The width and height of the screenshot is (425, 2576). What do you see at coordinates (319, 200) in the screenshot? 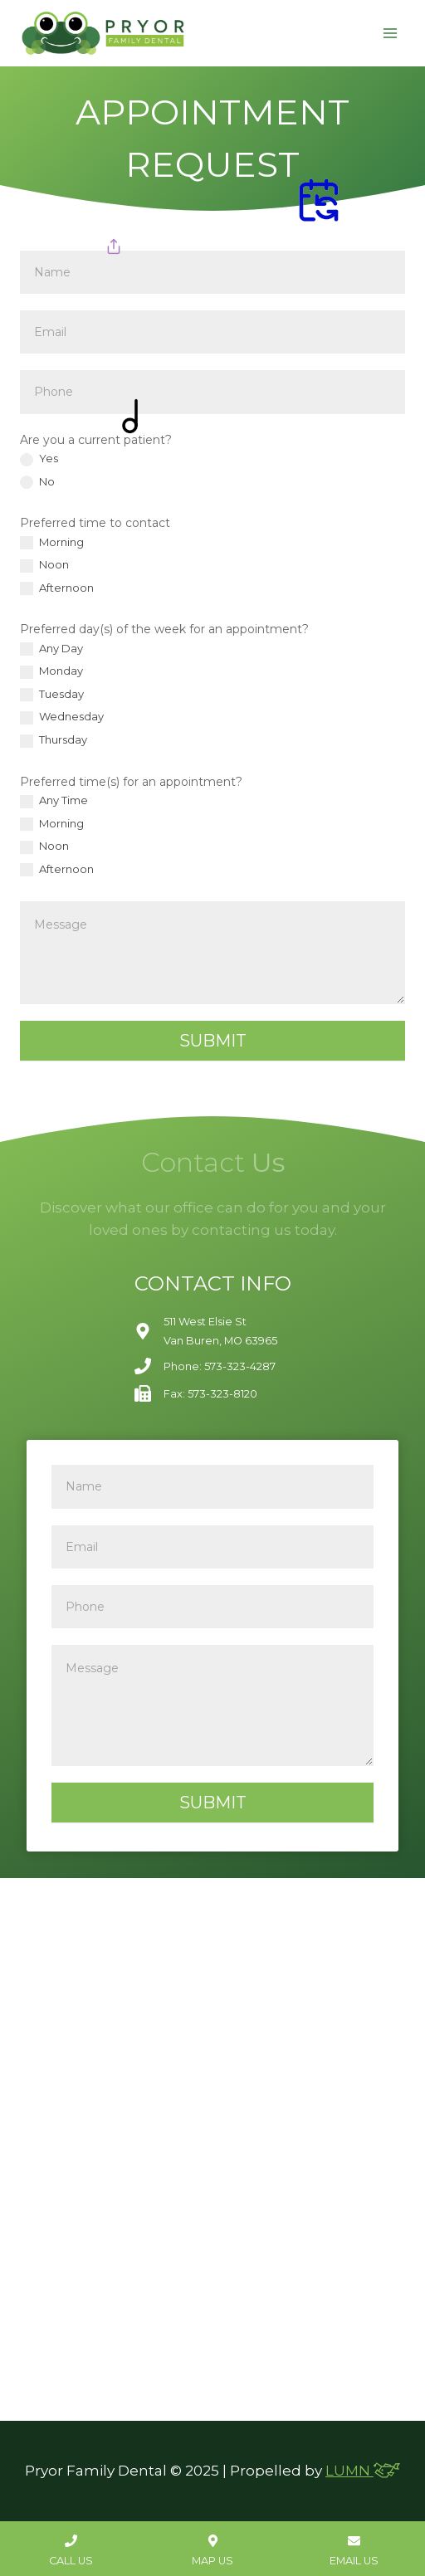
I see `sync calendar with other devices or accounts` at bounding box center [319, 200].